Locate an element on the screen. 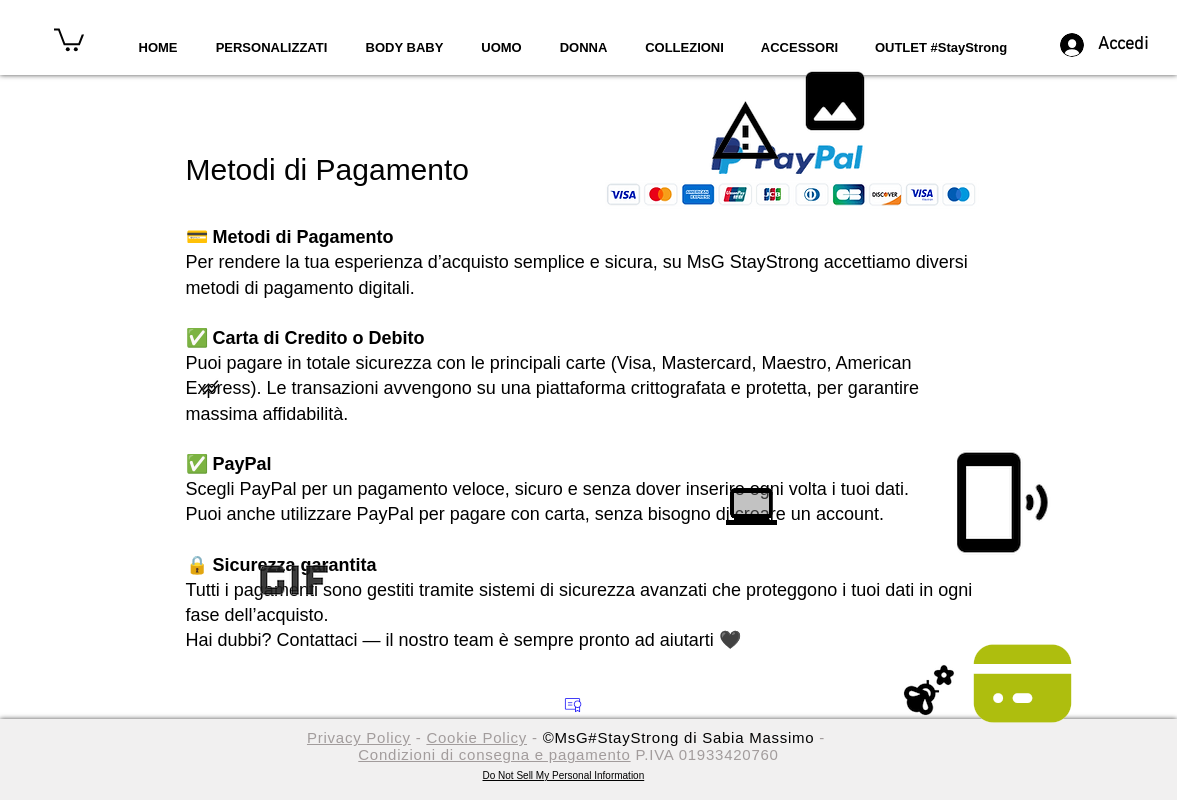 The height and width of the screenshot is (800, 1177). insert a gif into your message is located at coordinates (294, 580).